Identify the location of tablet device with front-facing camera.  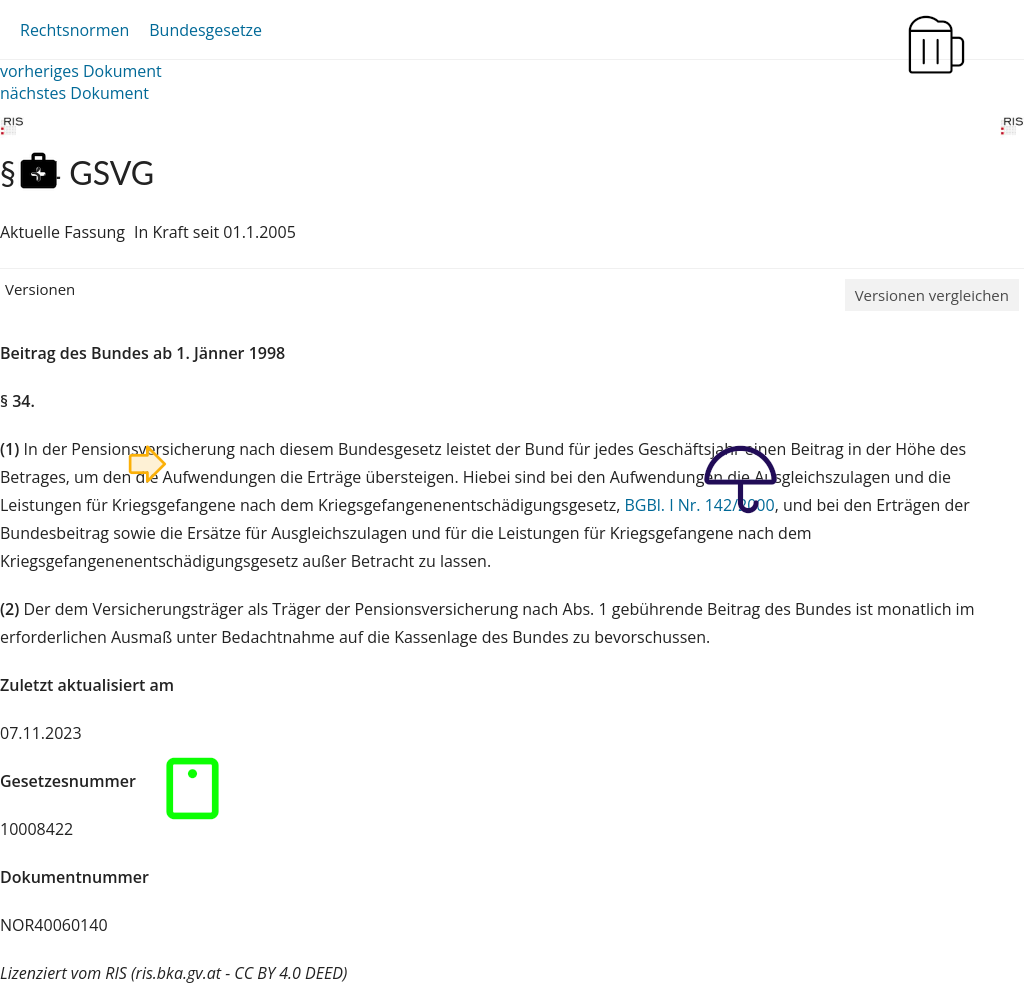
(192, 788).